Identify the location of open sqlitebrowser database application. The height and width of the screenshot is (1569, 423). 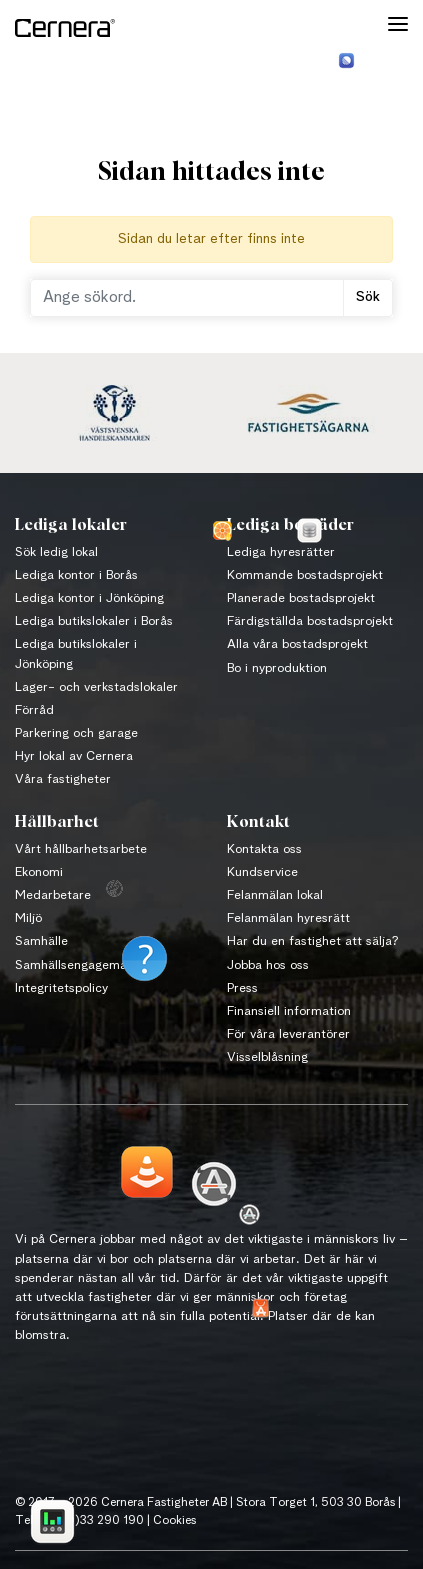
(309, 530).